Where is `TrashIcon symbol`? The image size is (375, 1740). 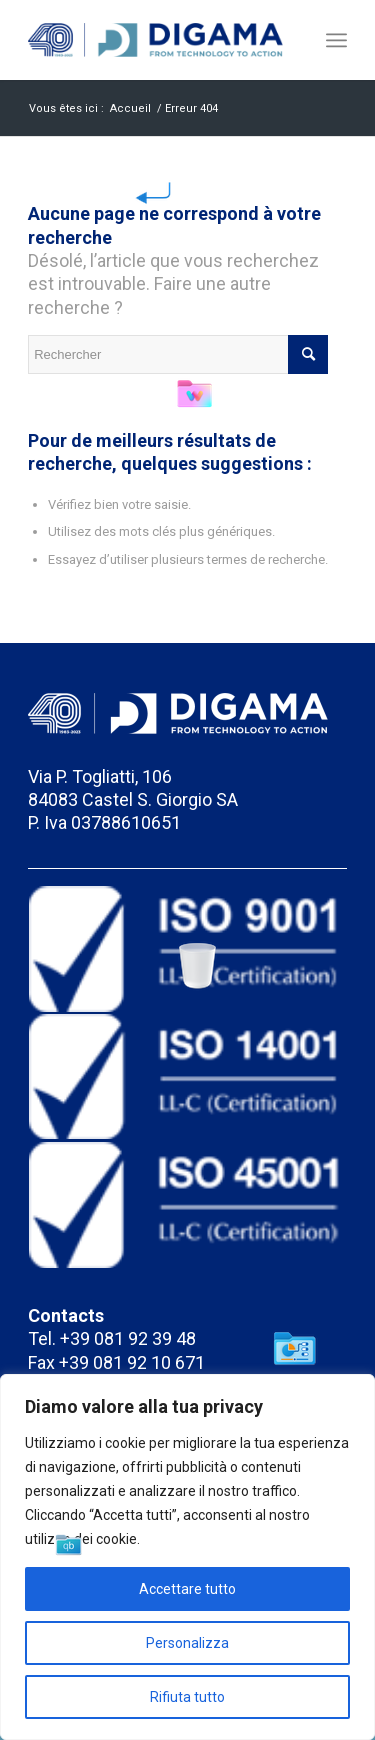 TrashIcon symbol is located at coordinates (197, 965).